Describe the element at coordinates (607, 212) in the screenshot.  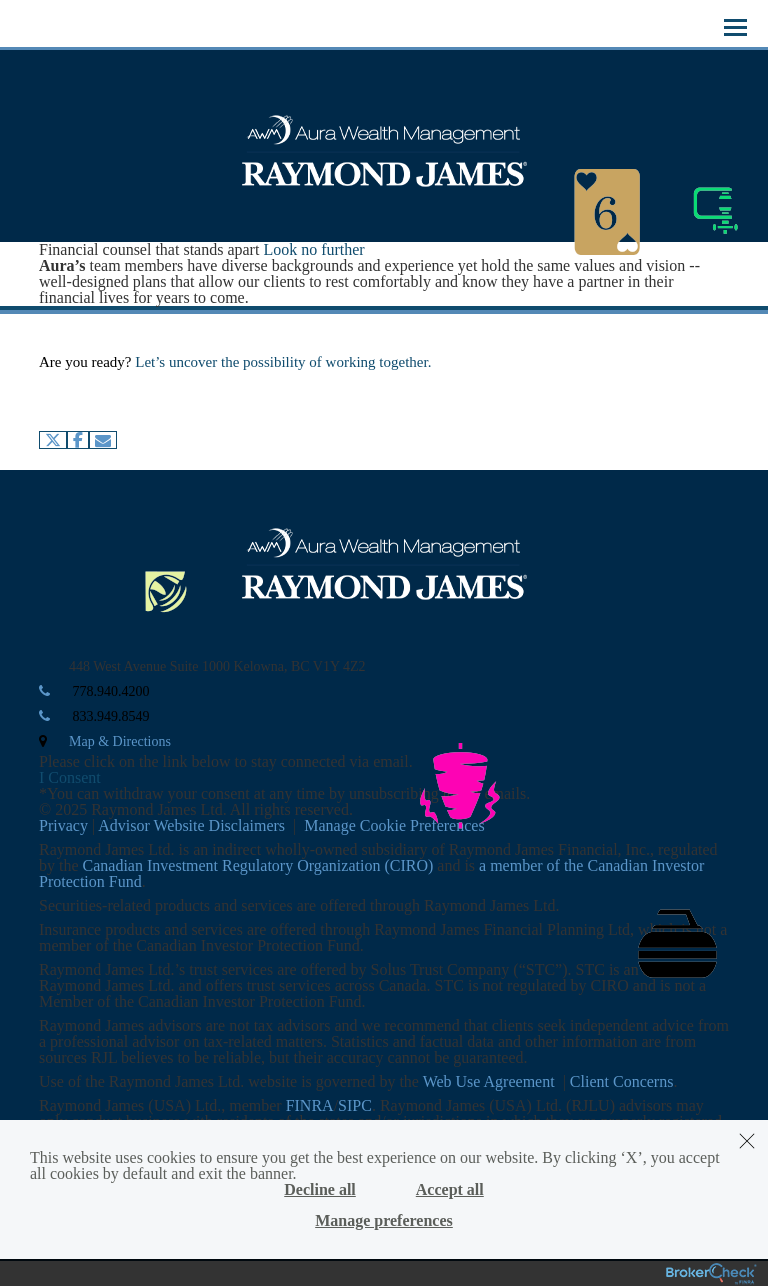
I see `six of hearts playing card` at that location.